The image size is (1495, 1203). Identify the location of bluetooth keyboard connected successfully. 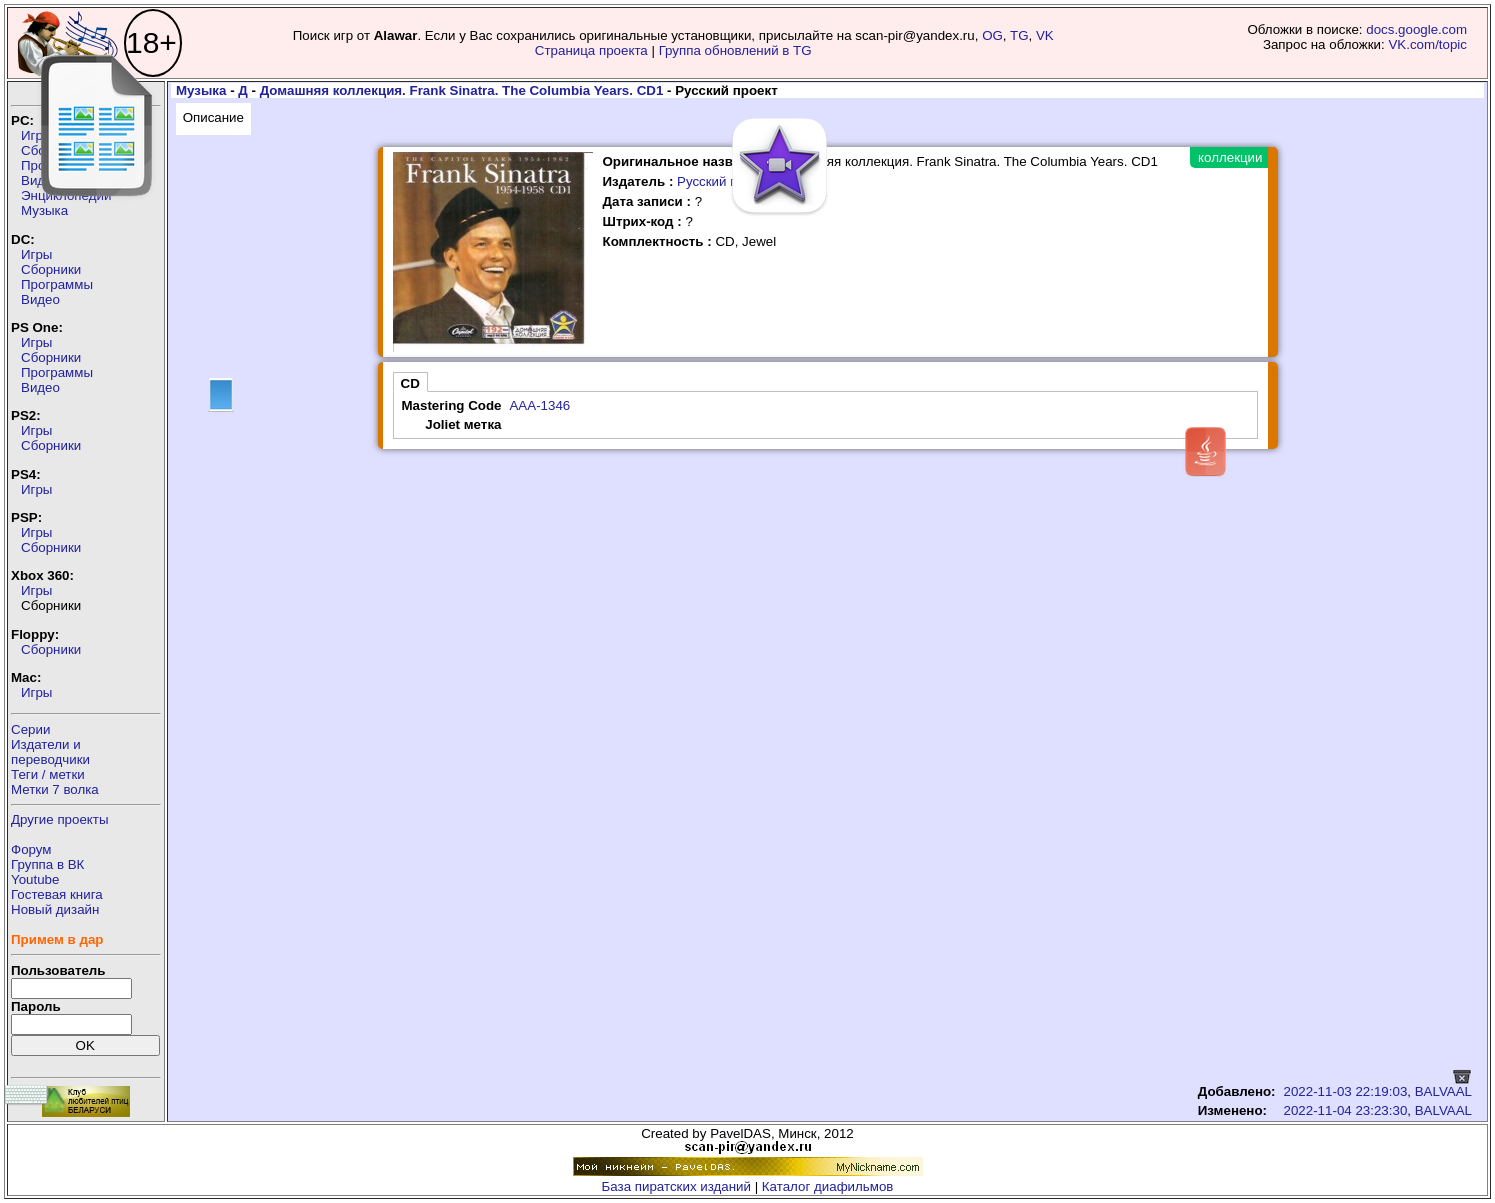
(26, 1095).